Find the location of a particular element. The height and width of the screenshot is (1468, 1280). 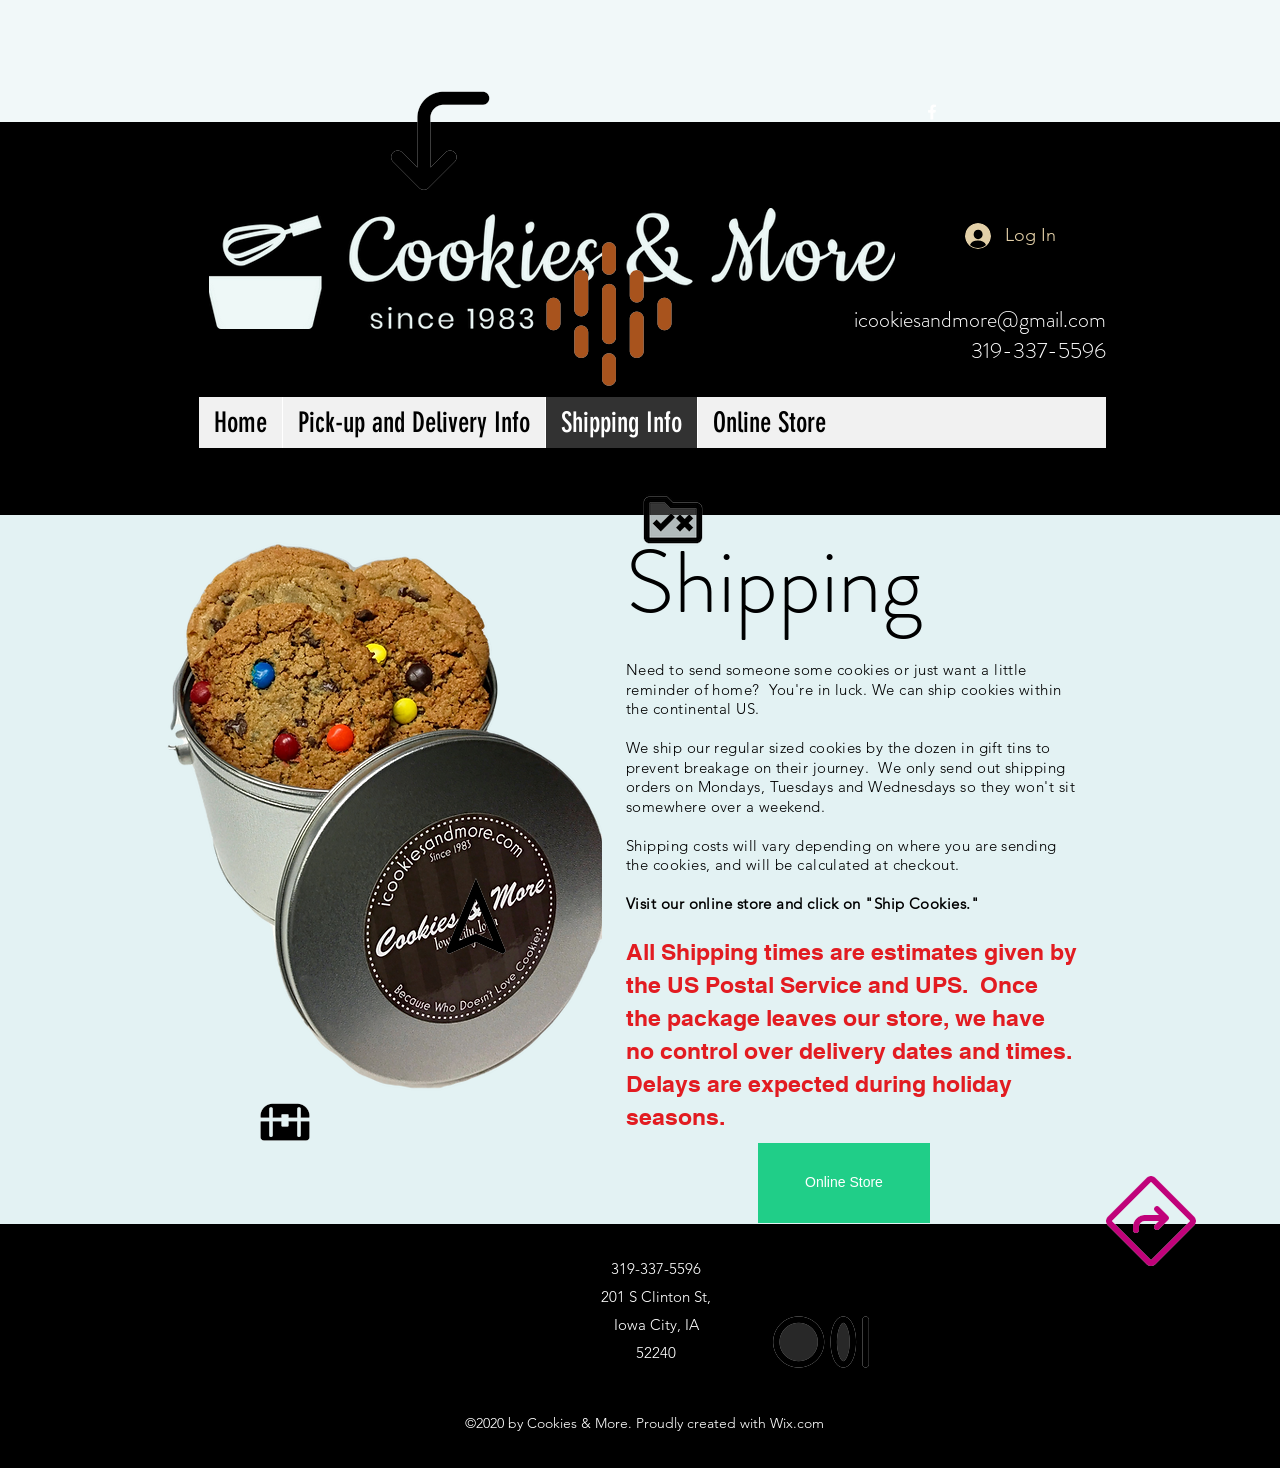

access folder with validation rules is located at coordinates (673, 520).